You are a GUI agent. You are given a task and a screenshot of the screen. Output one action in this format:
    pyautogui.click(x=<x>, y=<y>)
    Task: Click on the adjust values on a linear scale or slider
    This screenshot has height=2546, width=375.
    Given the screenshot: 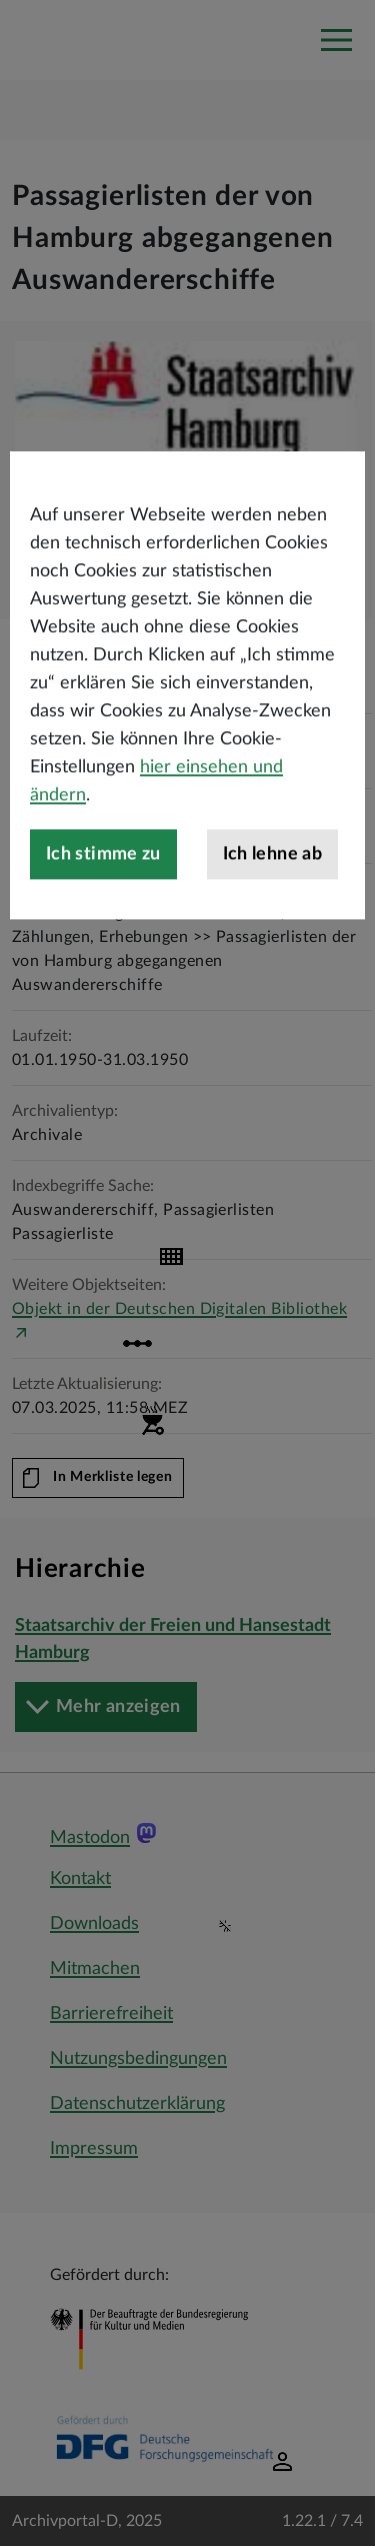 What is the action you would take?
    pyautogui.click(x=137, y=1343)
    